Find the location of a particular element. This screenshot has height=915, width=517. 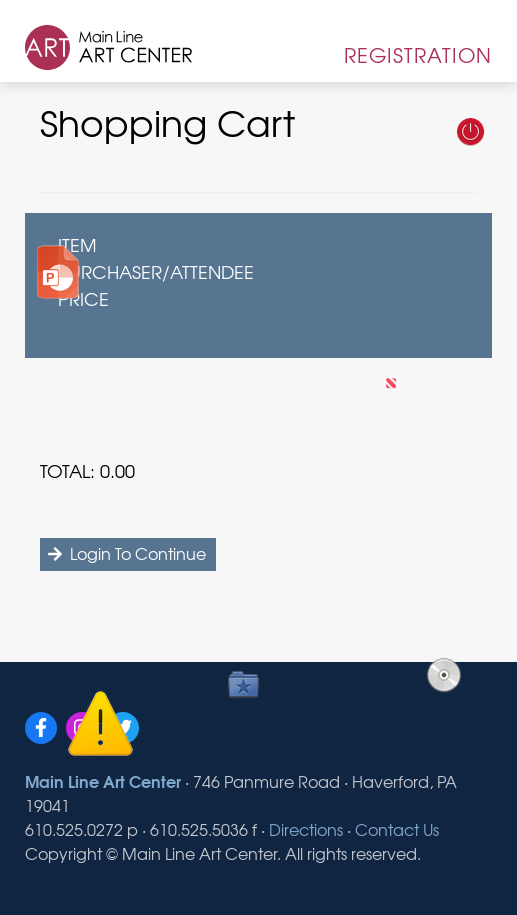

indicates a CD-R or recordable disc drive is located at coordinates (444, 675).